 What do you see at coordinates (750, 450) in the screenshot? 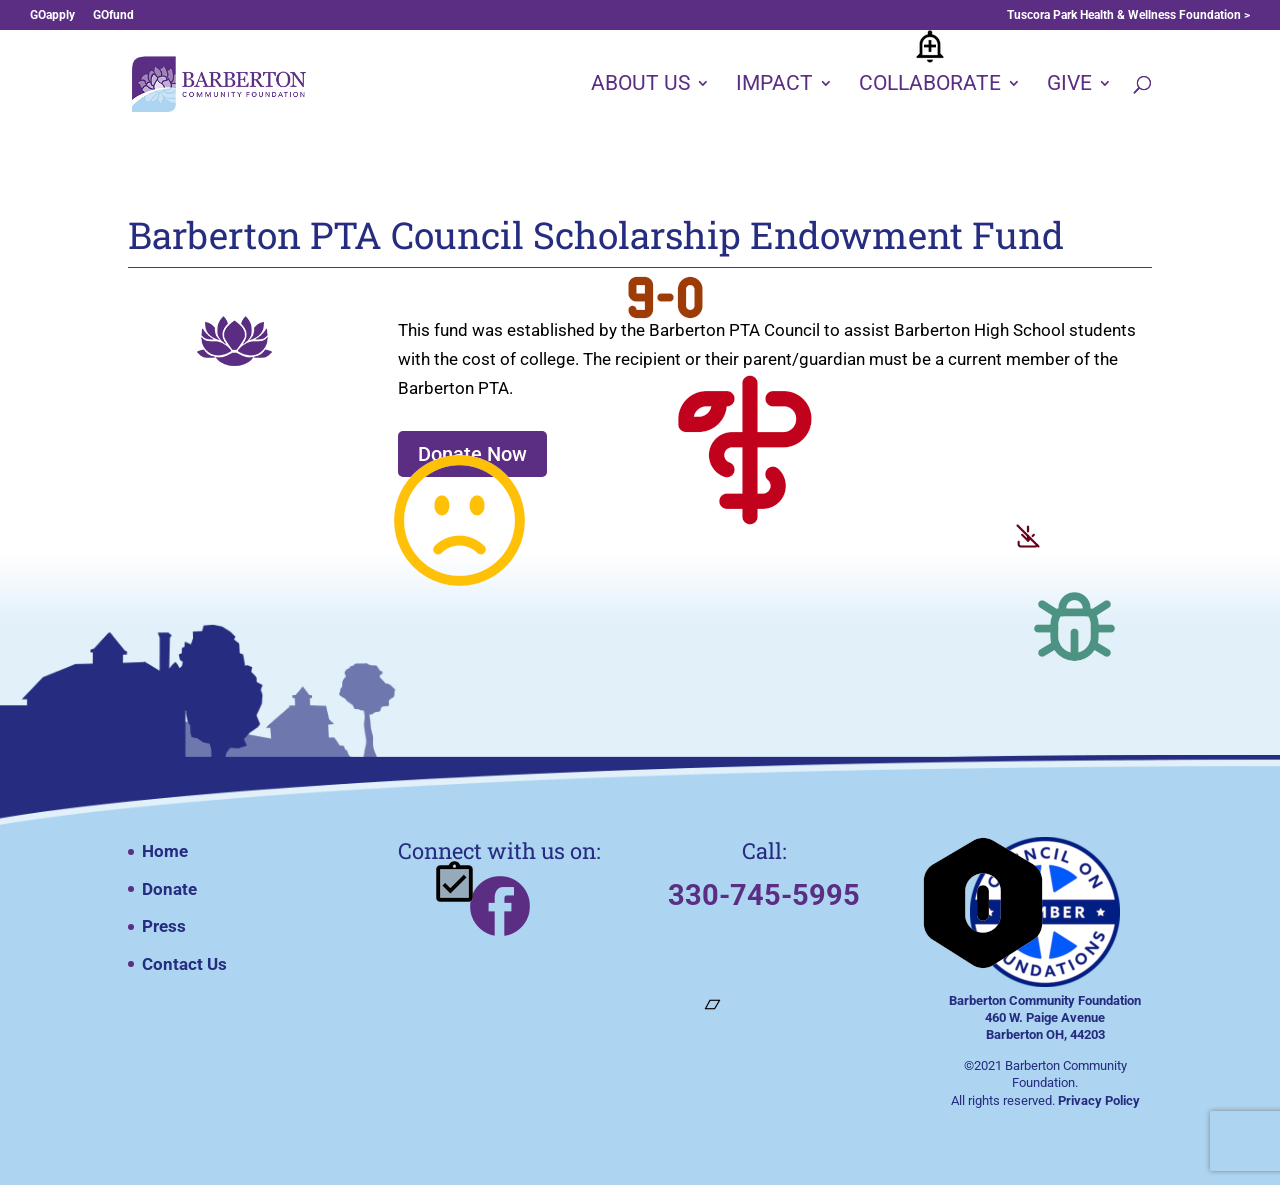
I see `access health or medical services` at bounding box center [750, 450].